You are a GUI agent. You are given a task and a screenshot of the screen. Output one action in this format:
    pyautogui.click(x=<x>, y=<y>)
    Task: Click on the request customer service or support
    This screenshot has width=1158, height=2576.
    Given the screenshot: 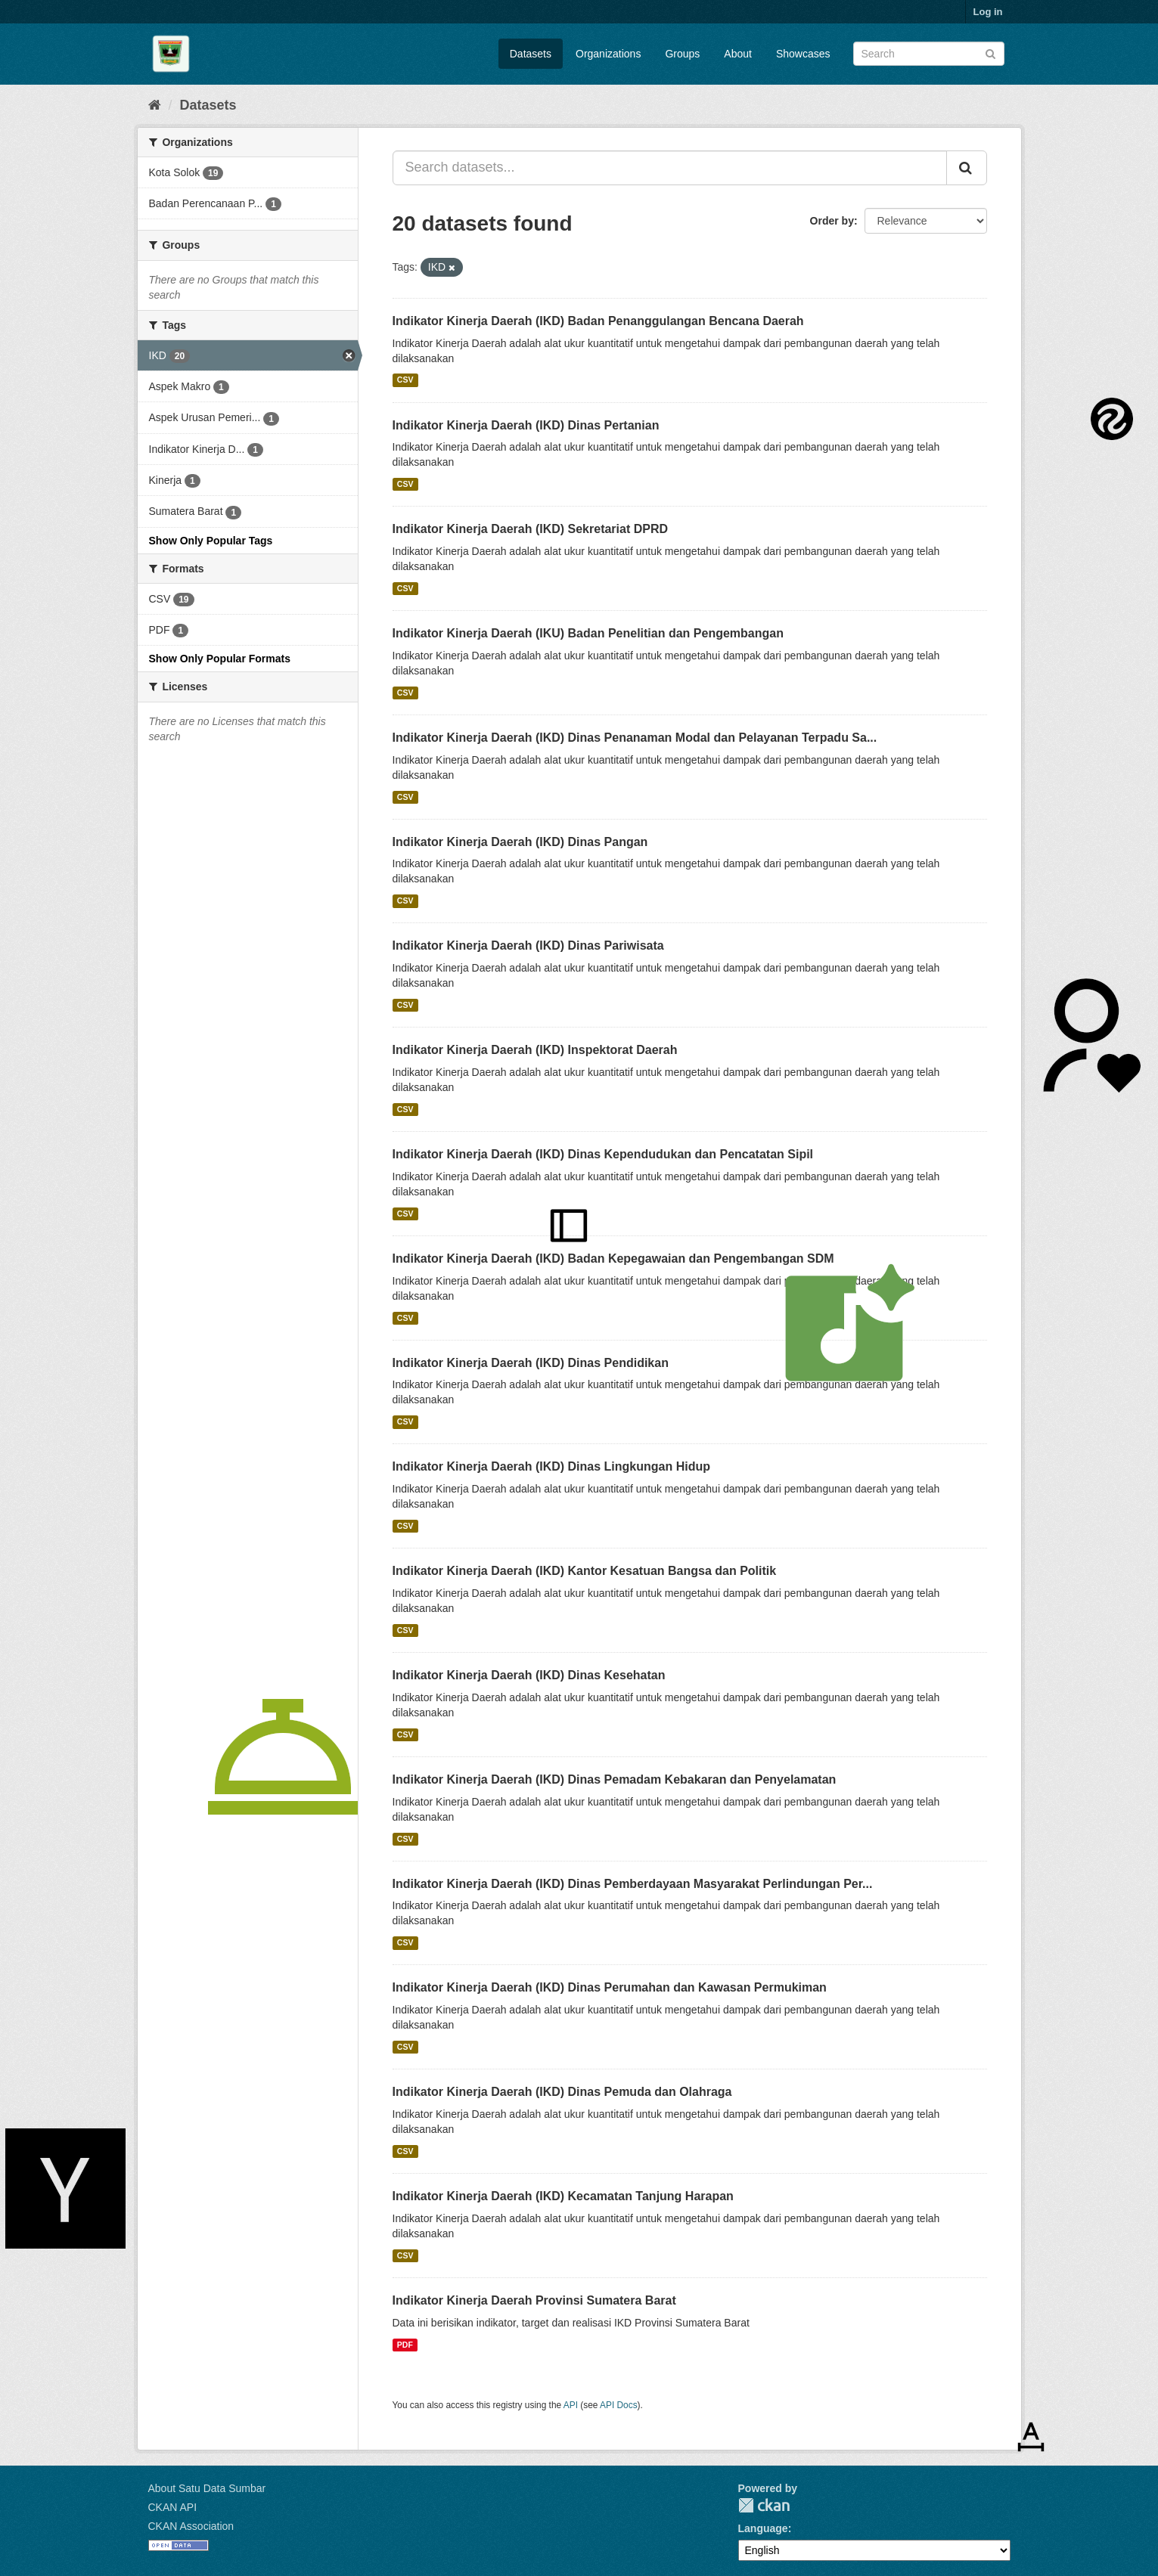 What is the action you would take?
    pyautogui.click(x=283, y=1760)
    